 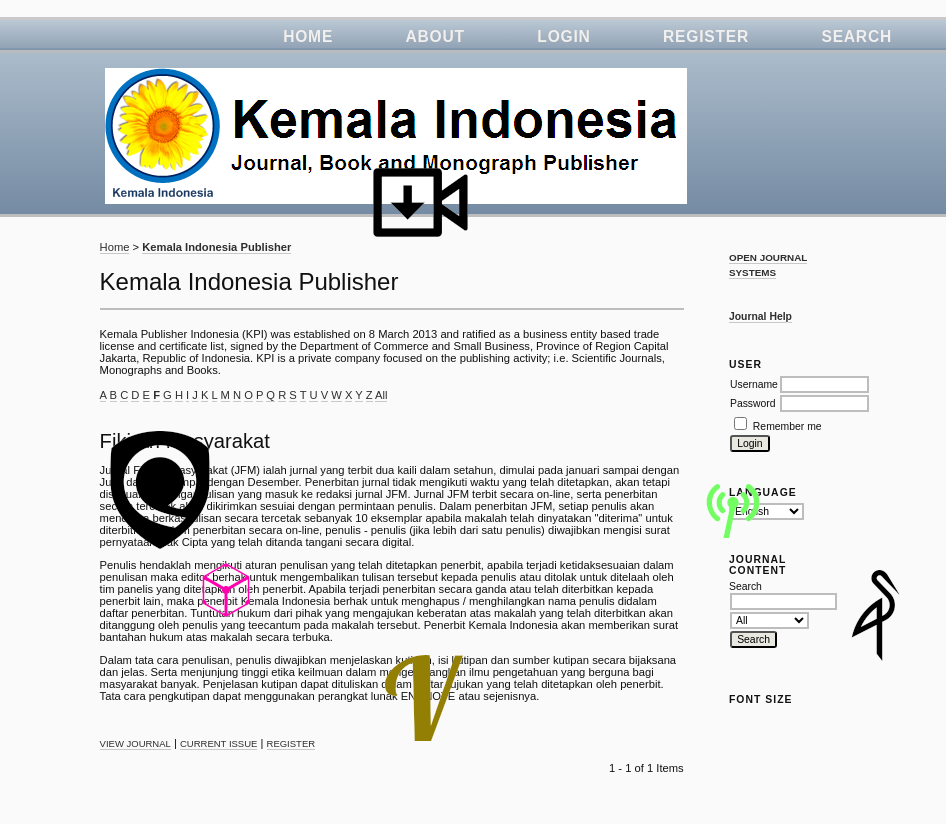 What do you see at coordinates (160, 490) in the screenshot?
I see `Qualys security platform logo` at bounding box center [160, 490].